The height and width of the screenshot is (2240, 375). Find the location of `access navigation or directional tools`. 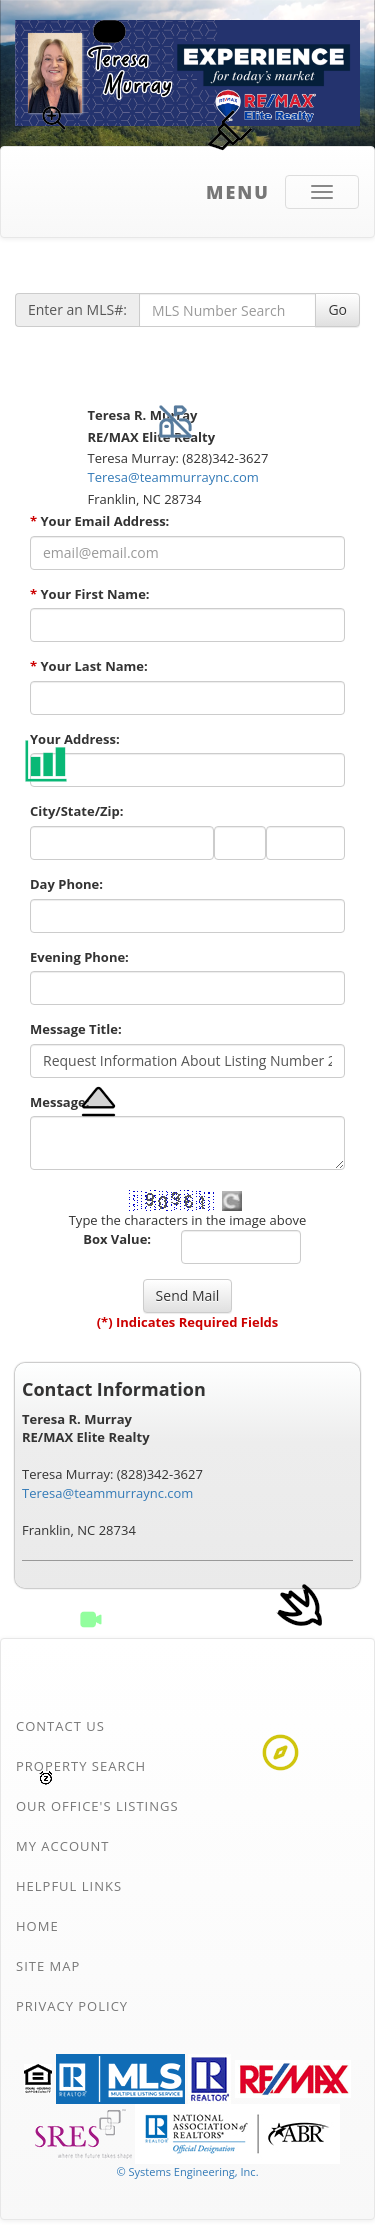

access navigation or directional tools is located at coordinates (280, 1752).